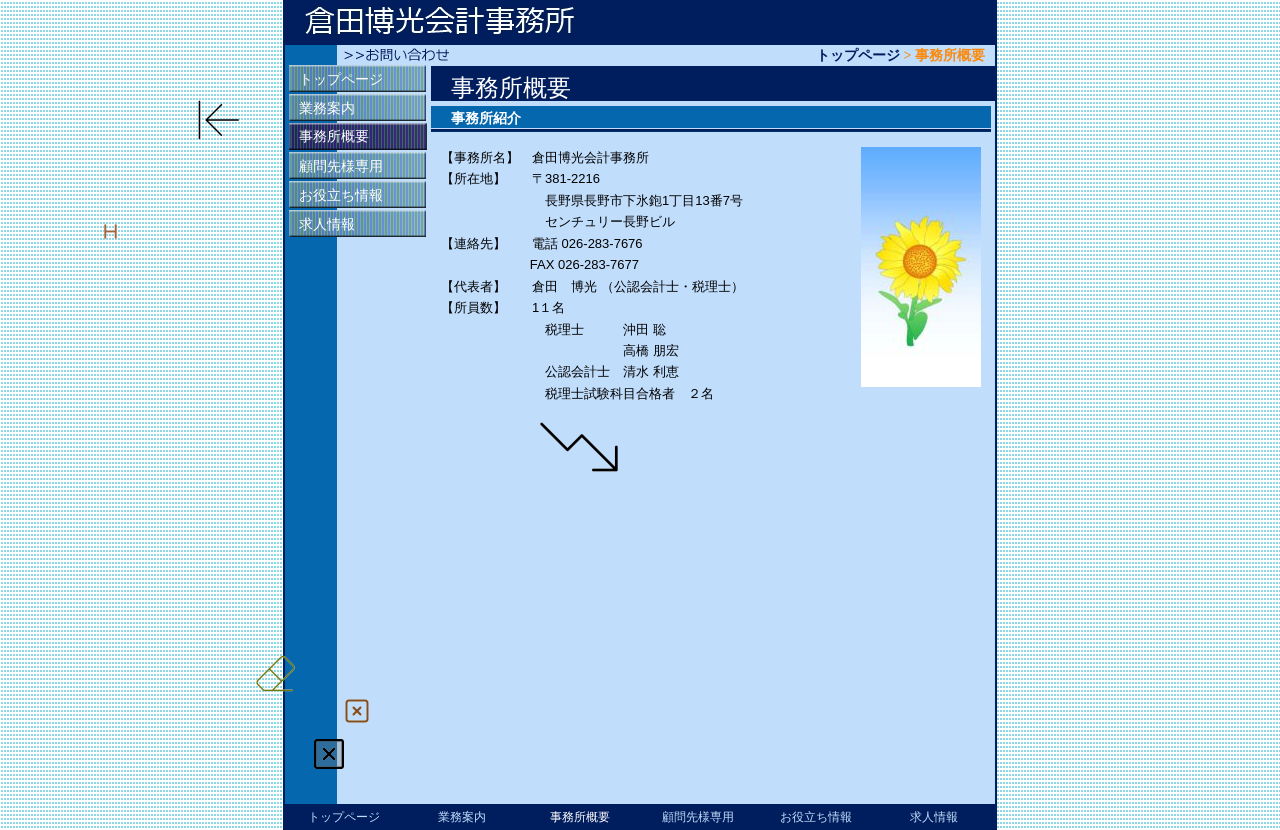 The width and height of the screenshot is (1280, 830). Describe the element at coordinates (579, 447) in the screenshot. I see `indicates a downward trend or decline in data` at that location.